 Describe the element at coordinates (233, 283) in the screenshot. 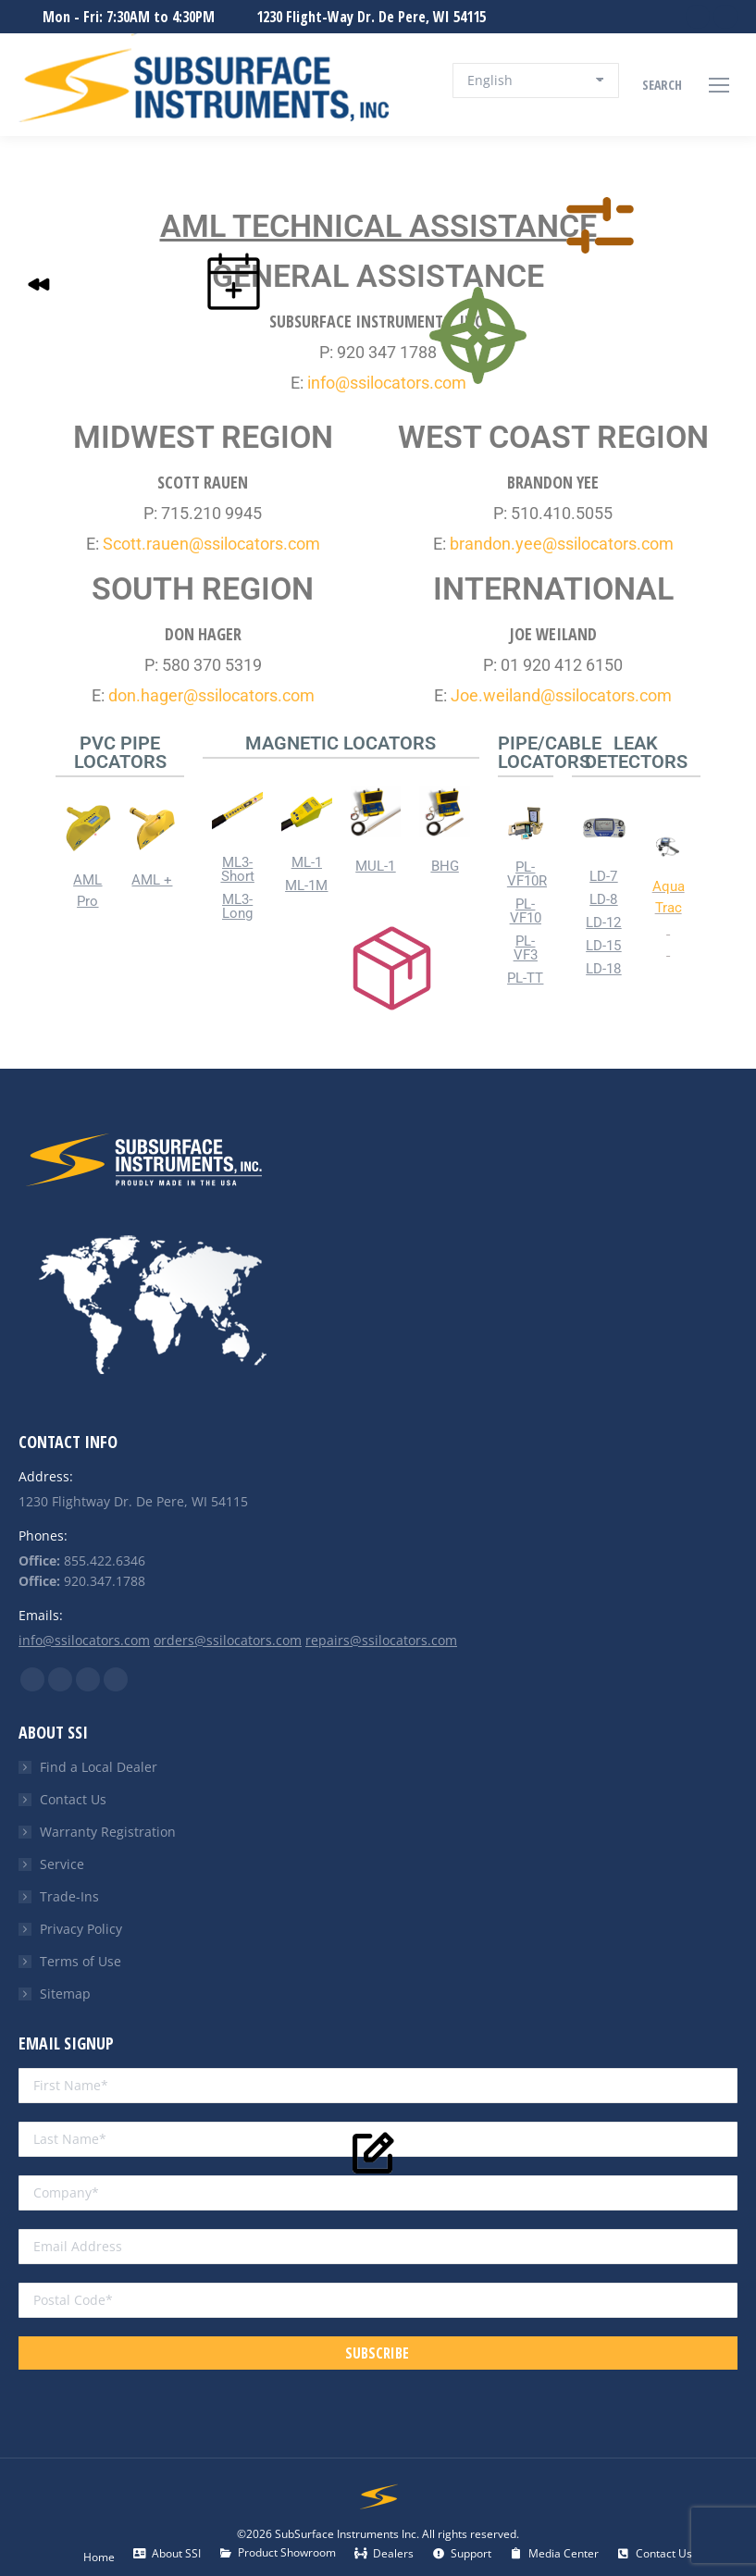

I see `add a new calendar event` at that location.